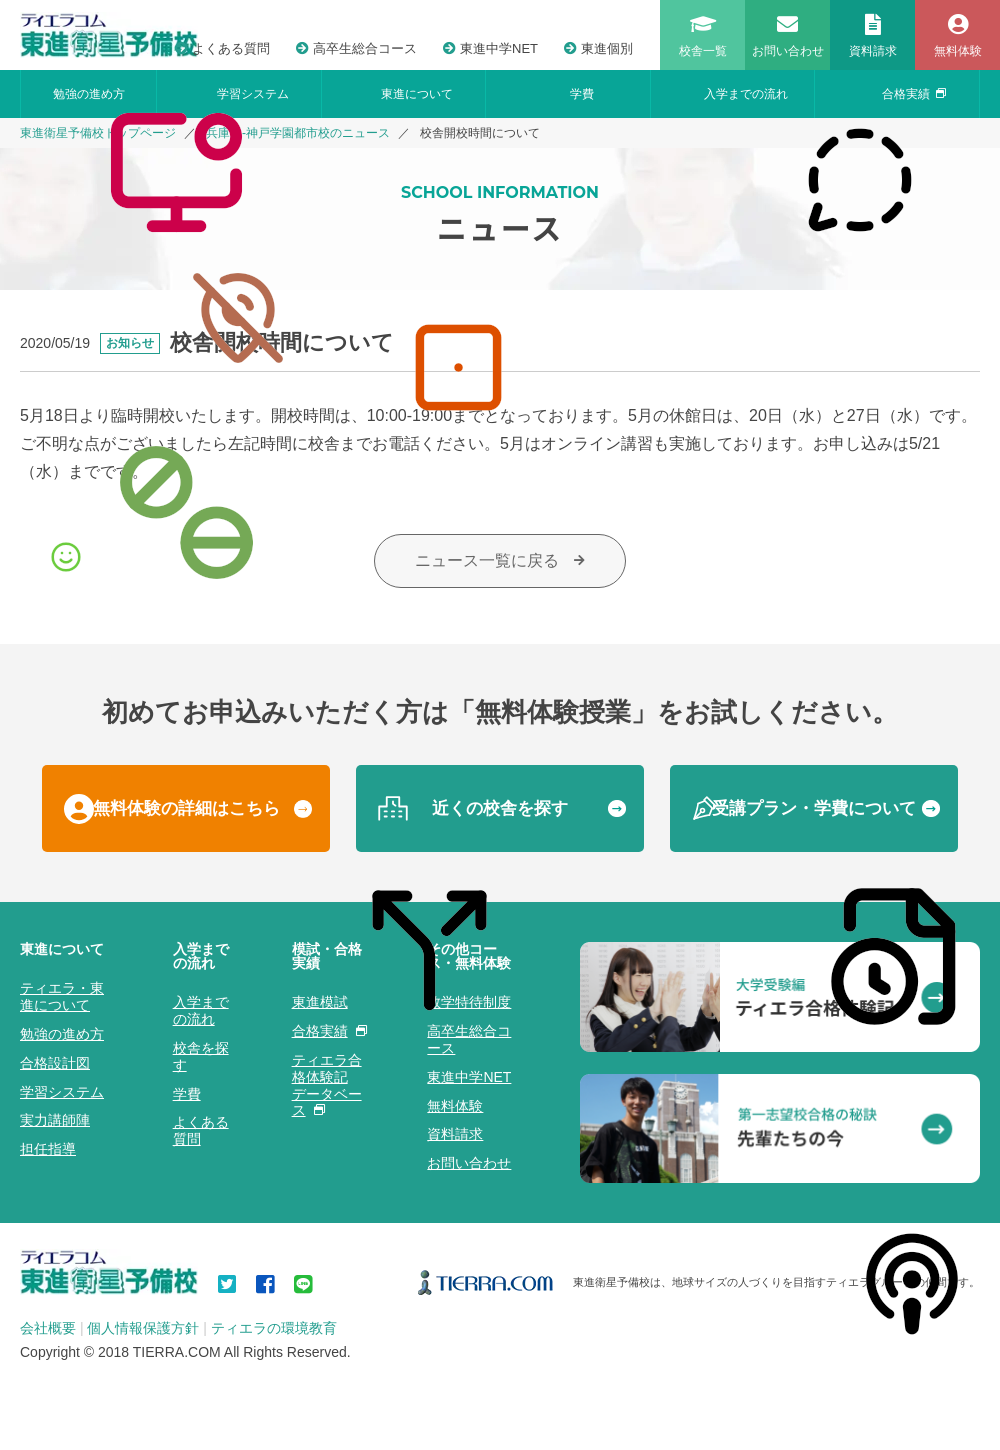  I want to click on view file history or recent changes, so click(899, 956).